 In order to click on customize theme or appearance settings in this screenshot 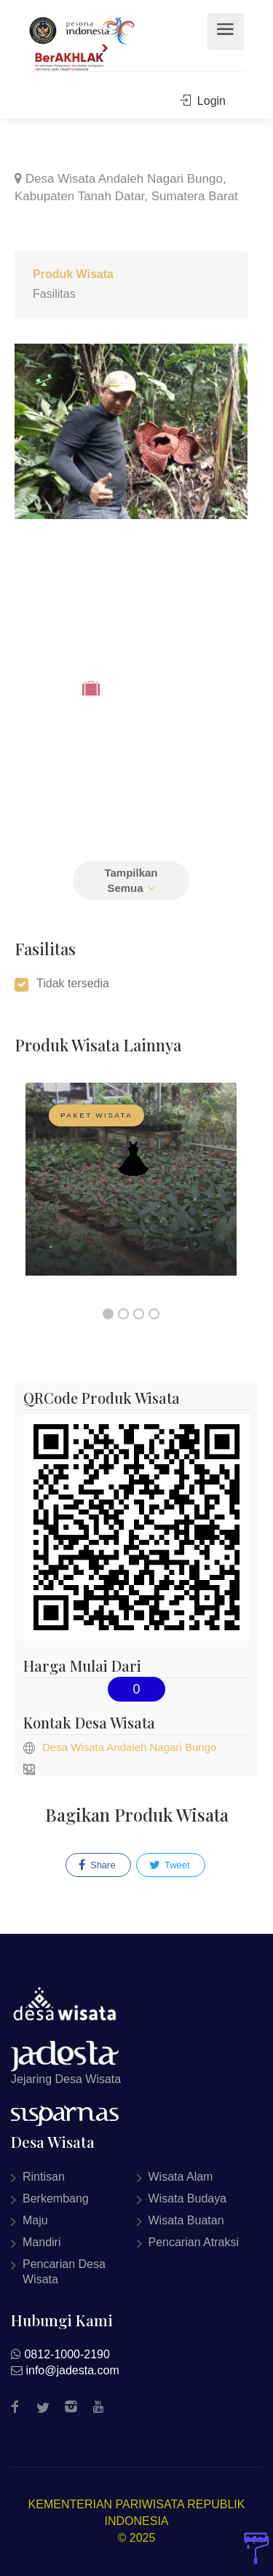, I will do `click(256, 2548)`.